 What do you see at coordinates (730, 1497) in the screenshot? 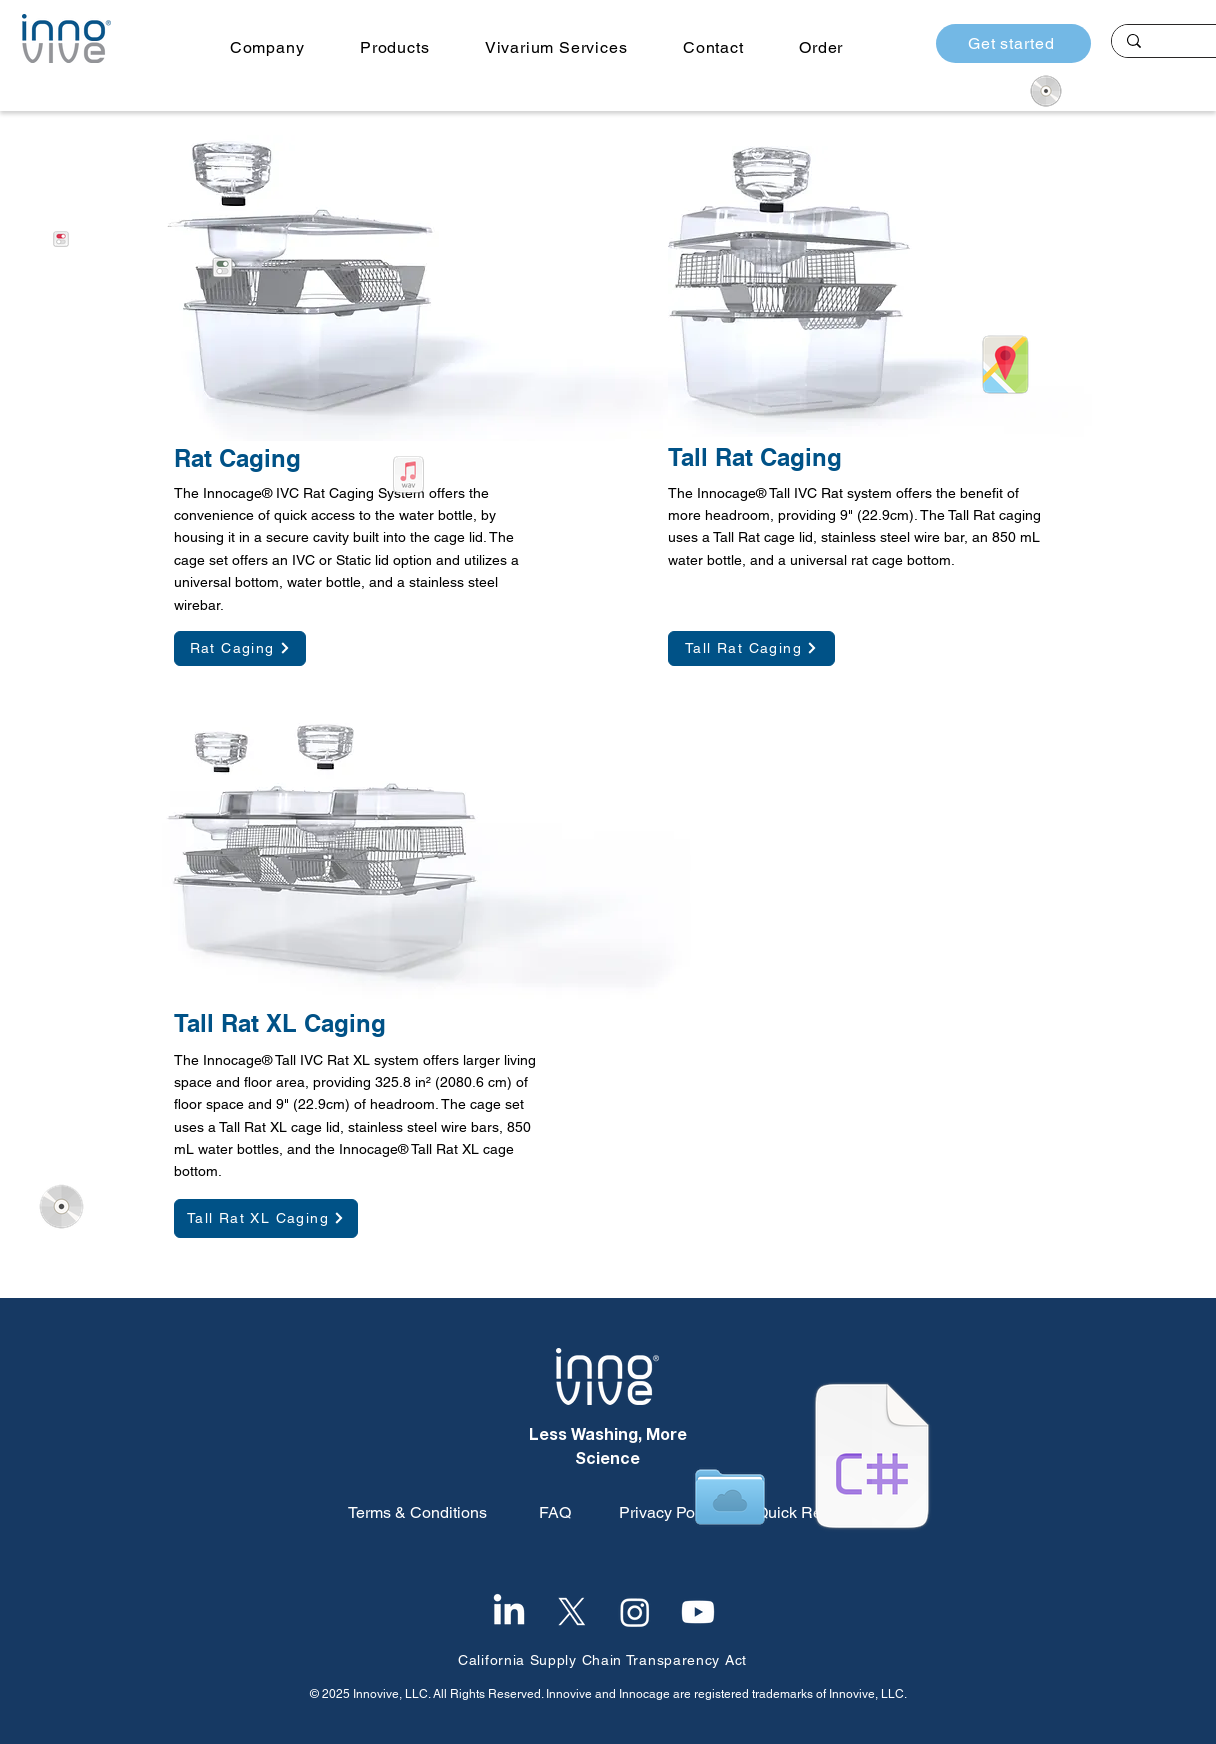
I see `access cloud-synced files and folders` at bounding box center [730, 1497].